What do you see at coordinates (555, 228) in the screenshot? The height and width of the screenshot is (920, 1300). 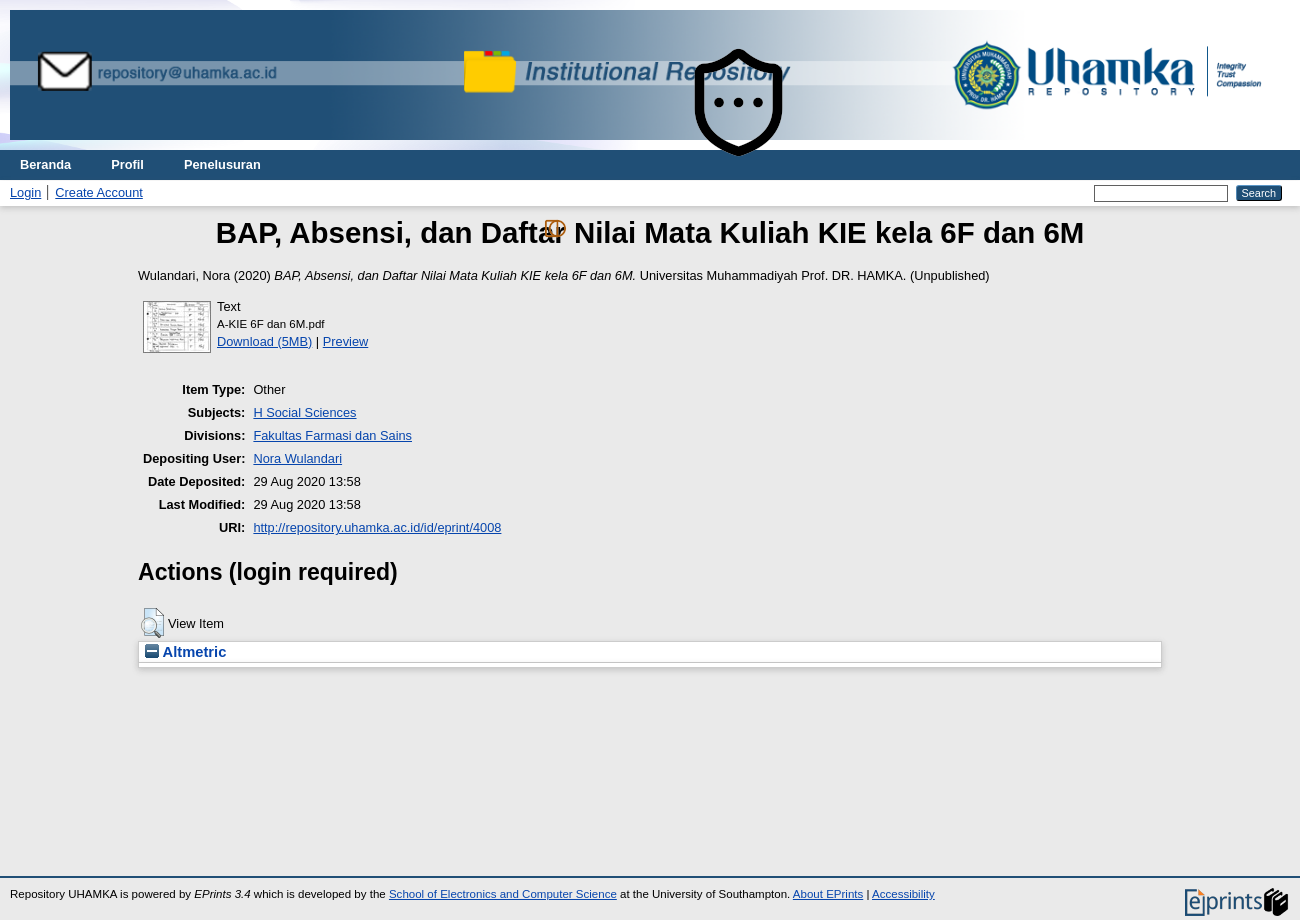 I see `toggle between rectangular and circular view modes` at bounding box center [555, 228].